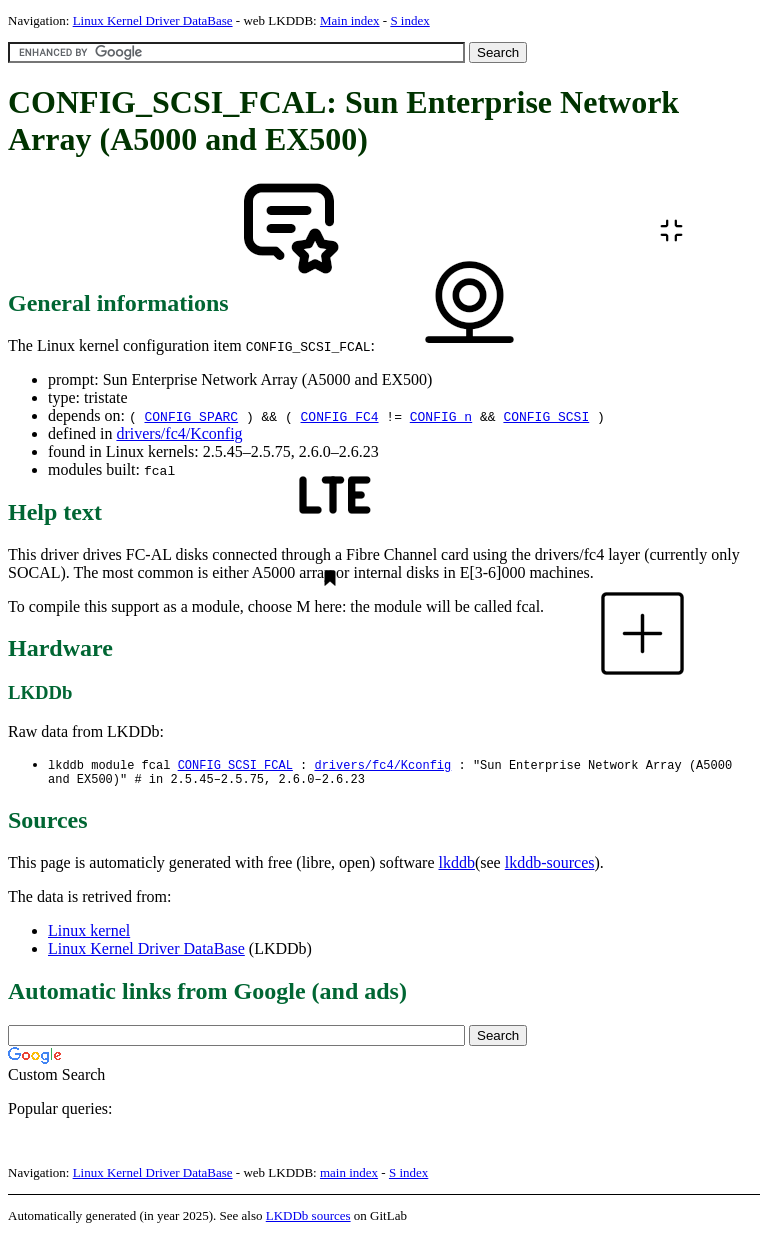 The width and height of the screenshot is (768, 1241). Describe the element at coordinates (330, 578) in the screenshot. I see `save this item for later` at that location.